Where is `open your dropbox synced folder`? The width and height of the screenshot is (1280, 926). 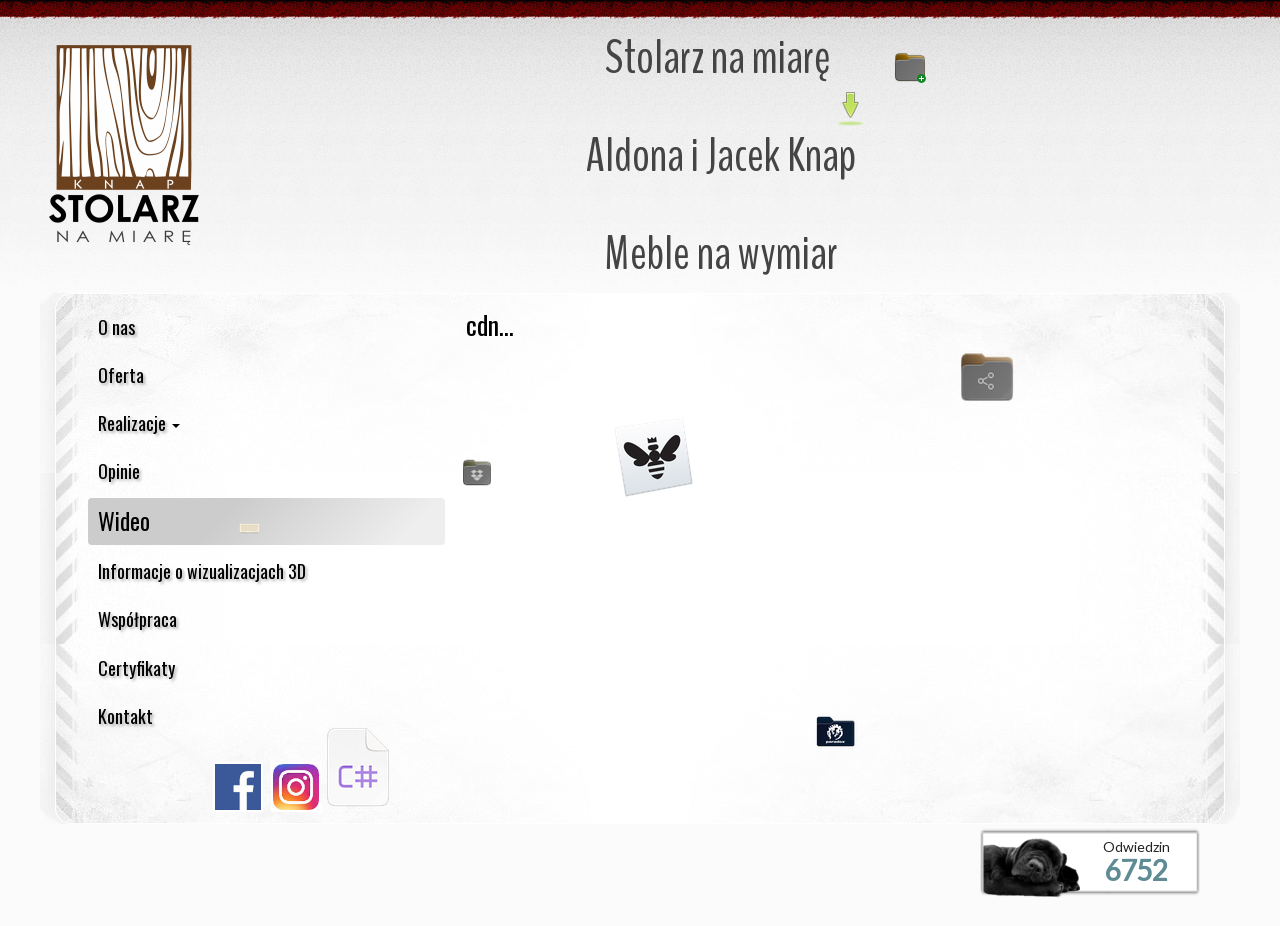 open your dropbox synced folder is located at coordinates (477, 472).